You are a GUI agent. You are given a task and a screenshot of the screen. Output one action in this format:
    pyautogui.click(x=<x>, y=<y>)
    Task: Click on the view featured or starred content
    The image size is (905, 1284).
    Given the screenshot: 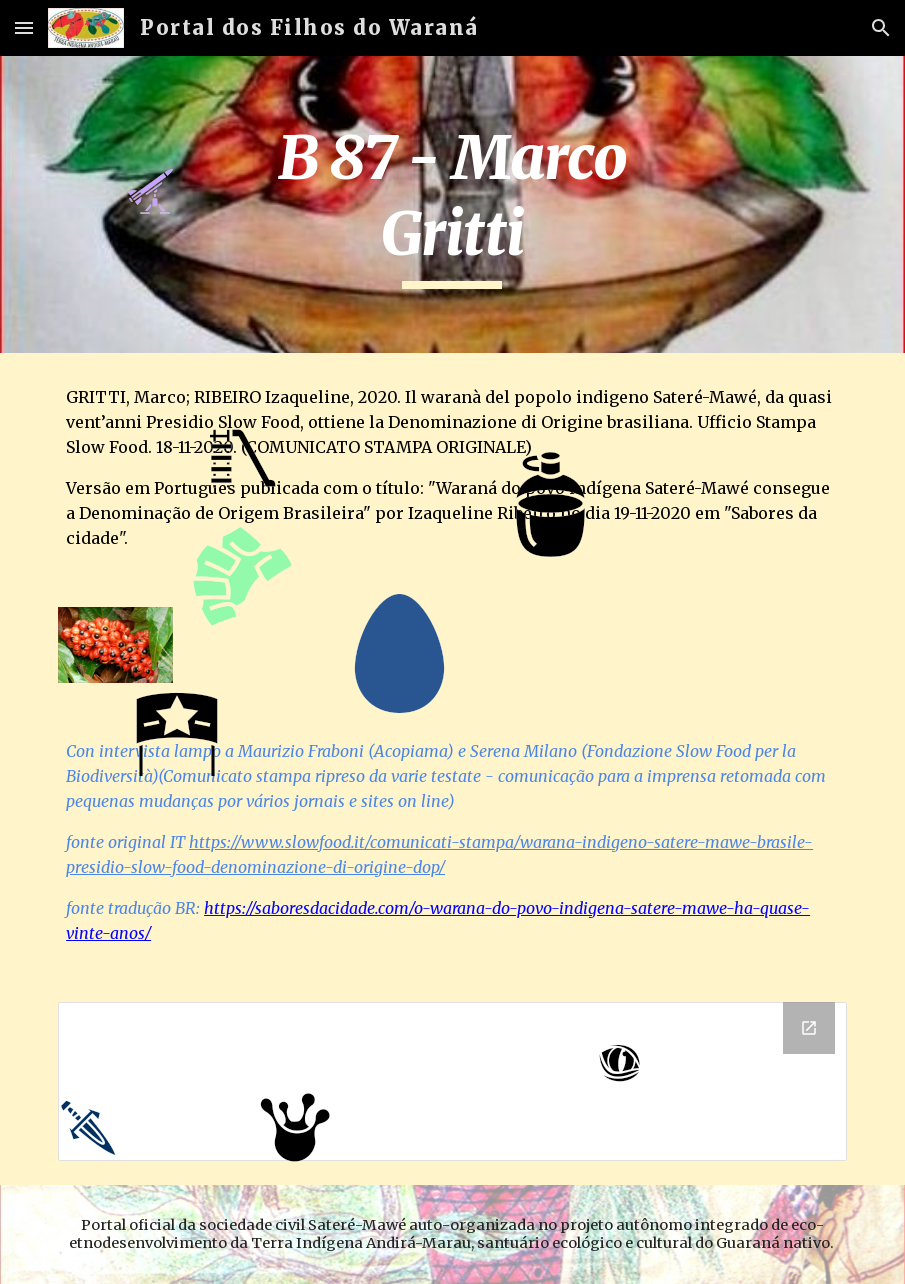 What is the action you would take?
    pyautogui.click(x=177, y=734)
    